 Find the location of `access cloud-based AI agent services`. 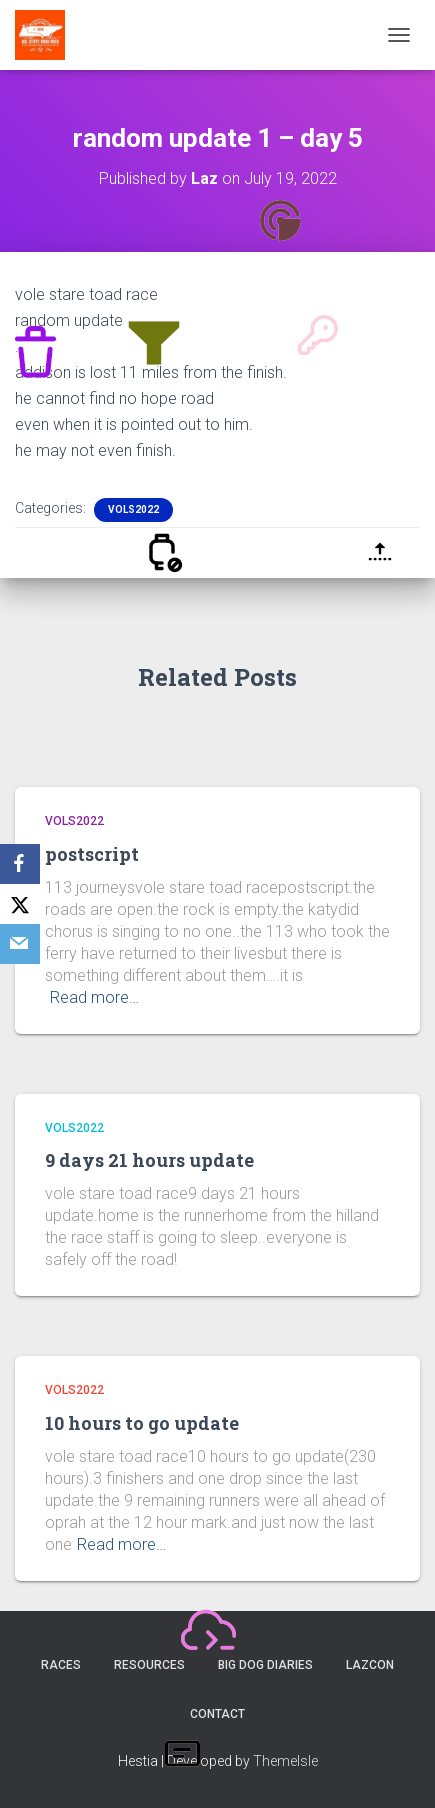

access cloud-based AI agent services is located at coordinates (208, 1631).